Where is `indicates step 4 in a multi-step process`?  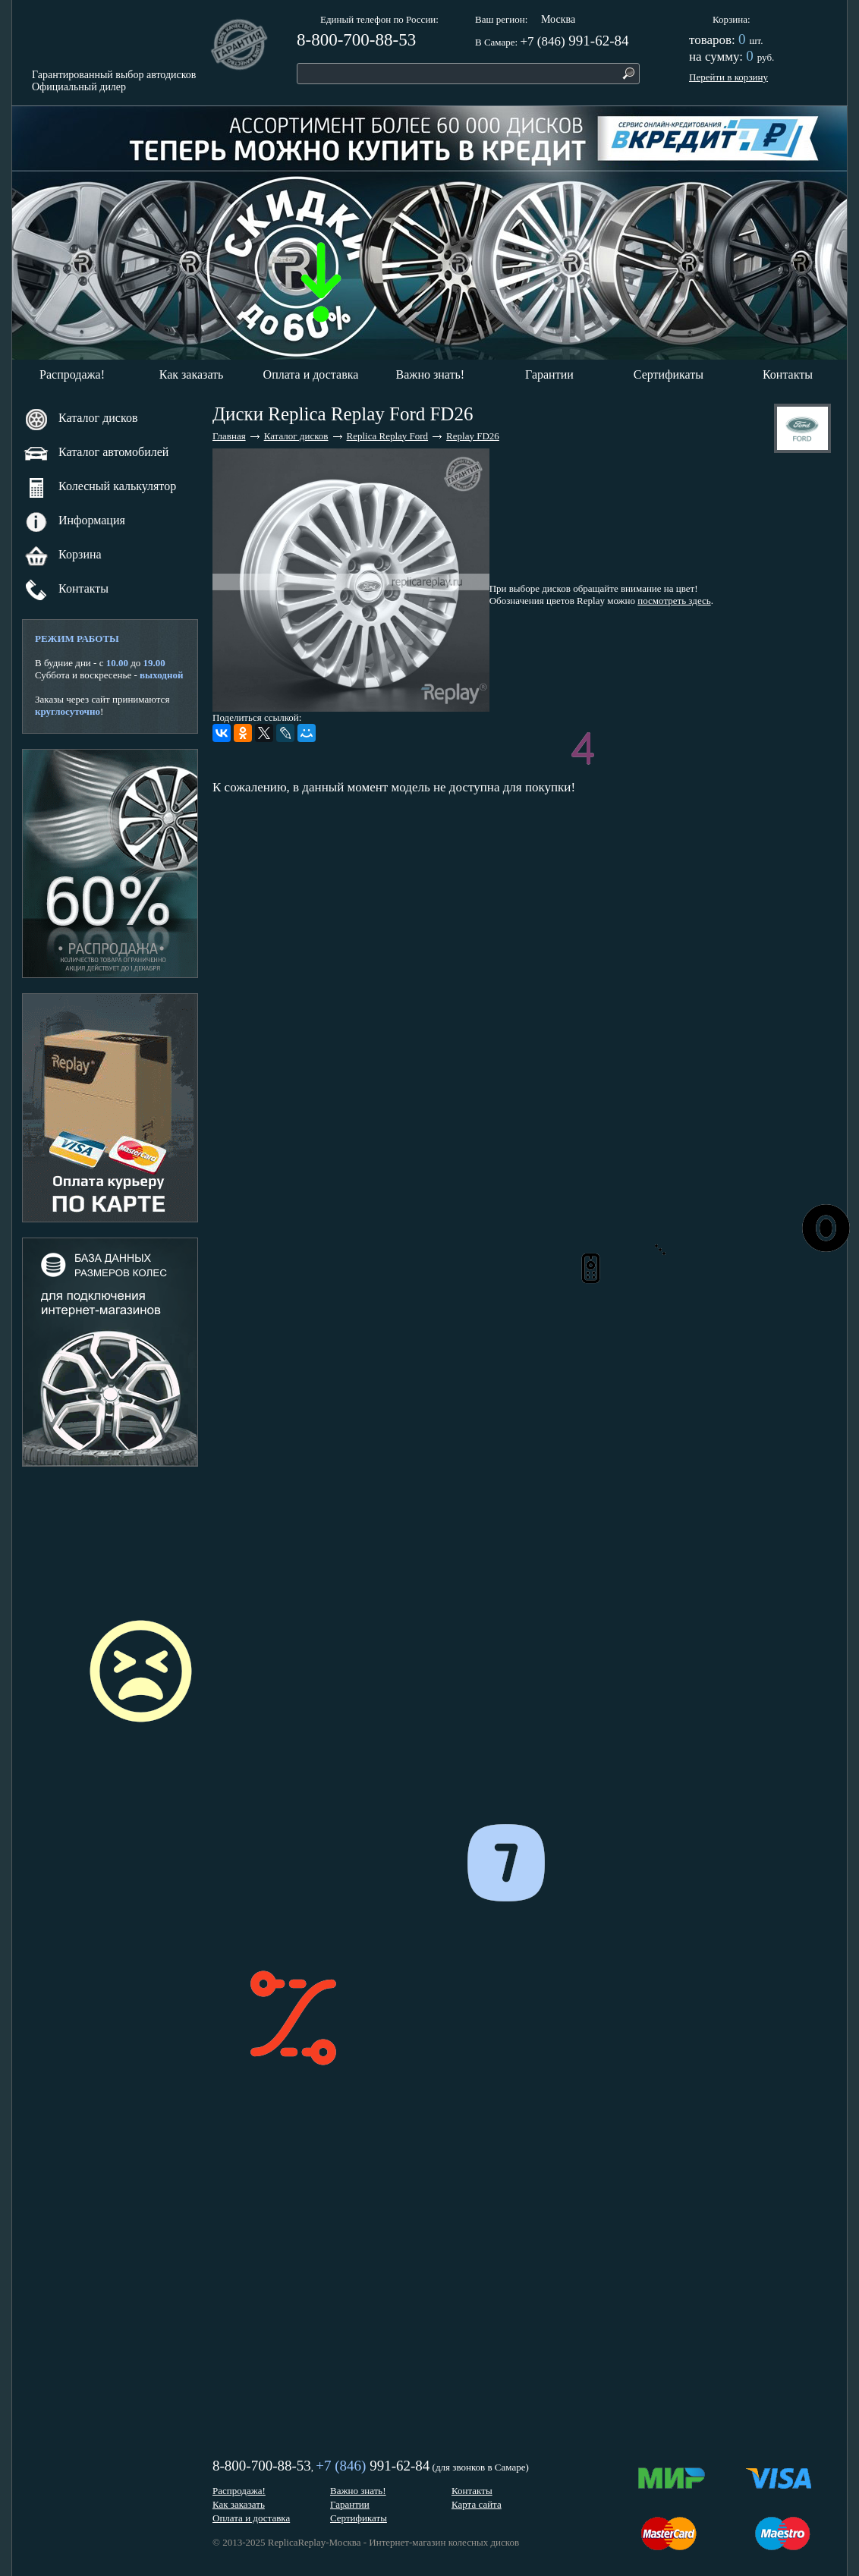 indicates step 4 in a multi-step process is located at coordinates (583, 747).